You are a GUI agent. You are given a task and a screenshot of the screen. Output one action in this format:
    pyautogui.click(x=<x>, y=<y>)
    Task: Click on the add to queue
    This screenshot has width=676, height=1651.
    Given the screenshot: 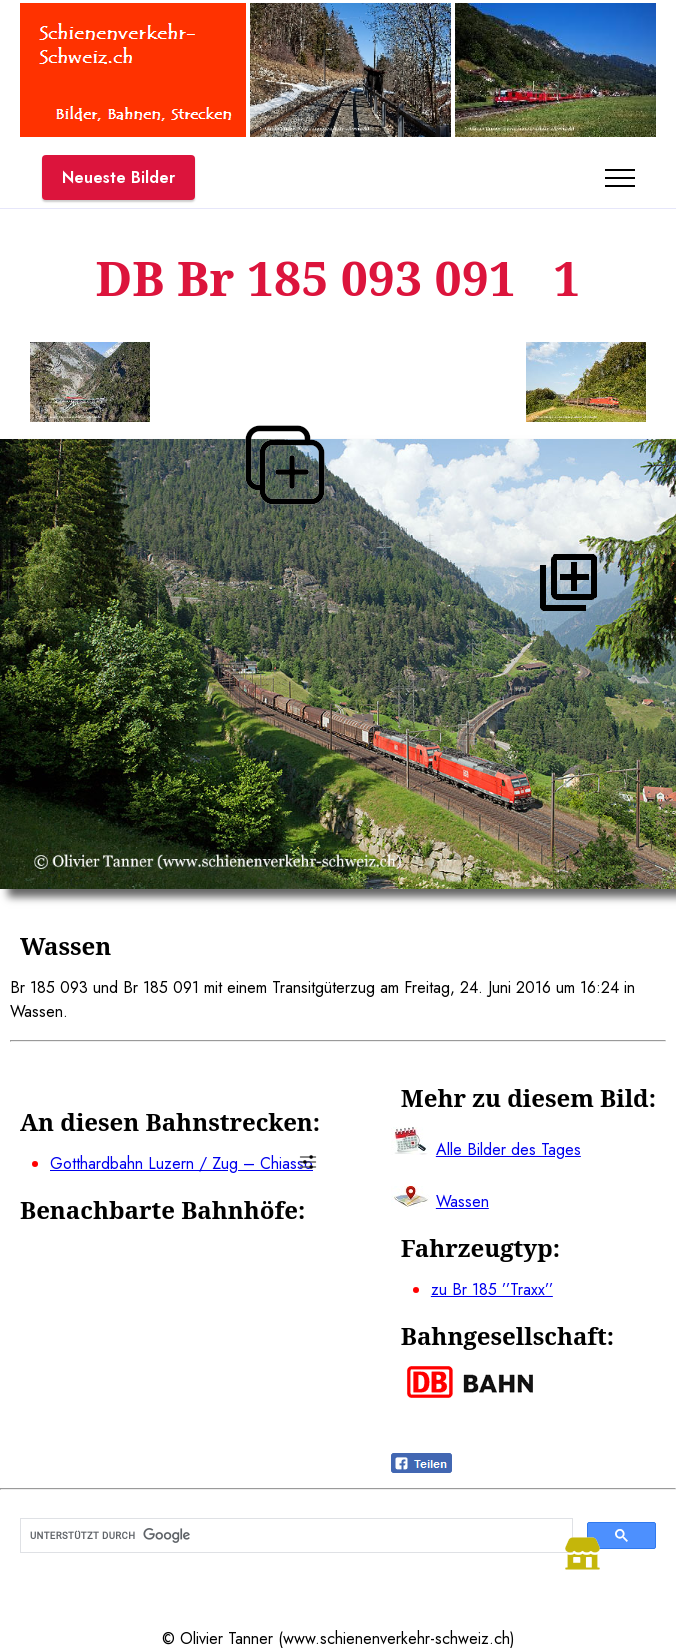 What is the action you would take?
    pyautogui.click(x=568, y=582)
    